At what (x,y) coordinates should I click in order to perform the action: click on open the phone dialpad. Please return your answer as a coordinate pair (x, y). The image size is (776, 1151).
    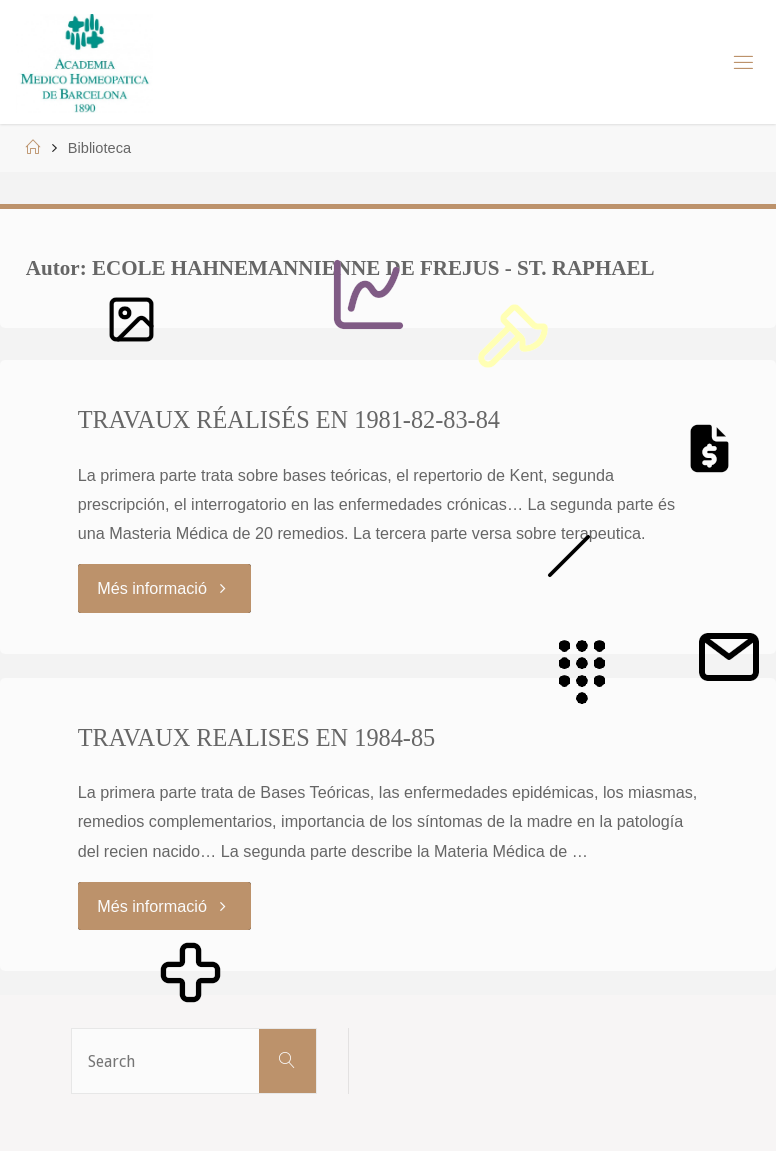
    Looking at the image, I should click on (582, 672).